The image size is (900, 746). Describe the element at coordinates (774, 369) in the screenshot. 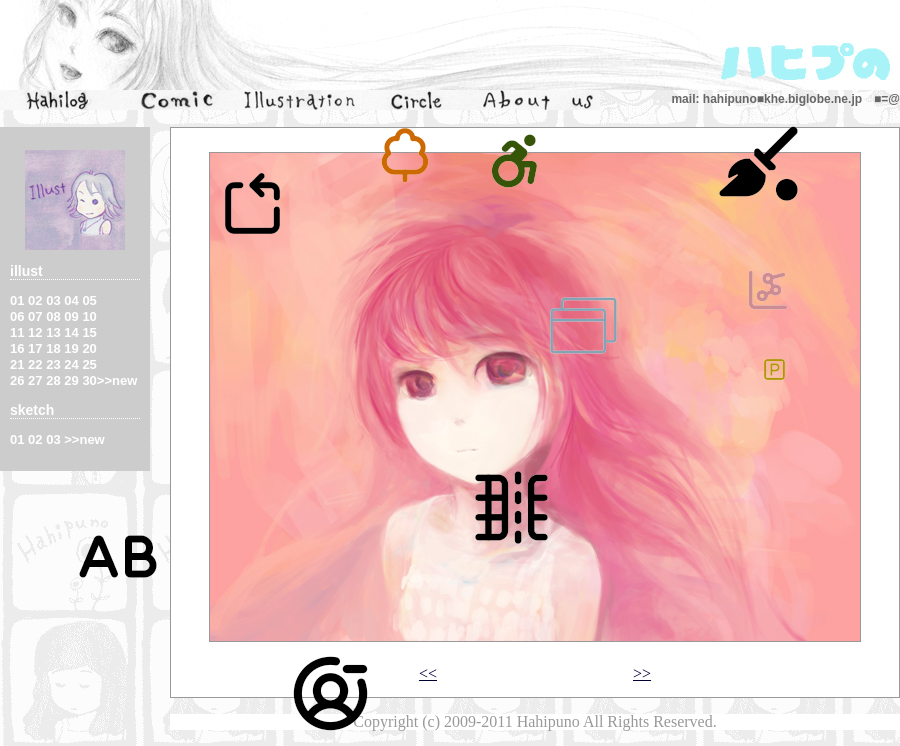

I see `find nearby parking locations` at that location.